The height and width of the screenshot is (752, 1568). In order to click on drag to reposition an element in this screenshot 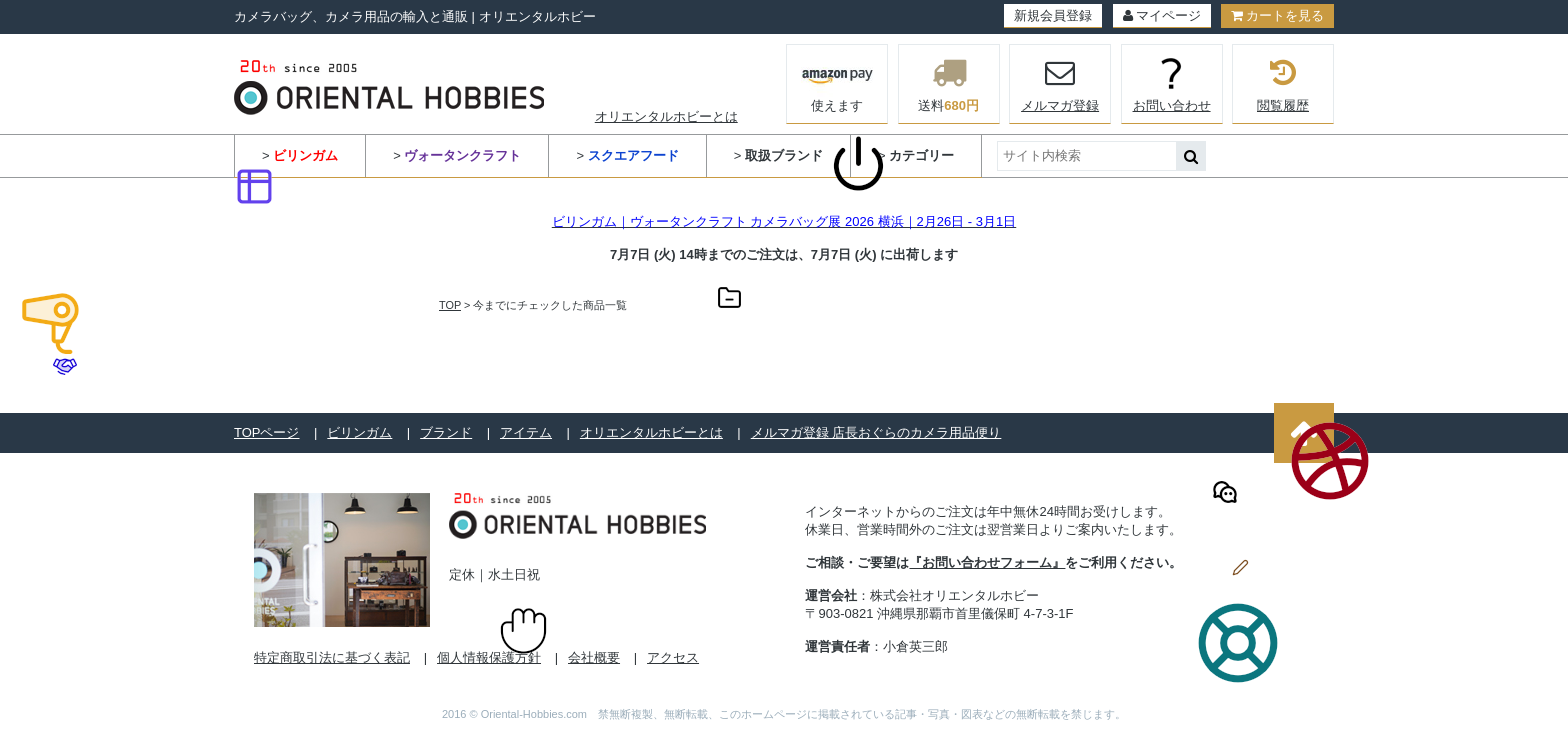, I will do `click(523, 624)`.